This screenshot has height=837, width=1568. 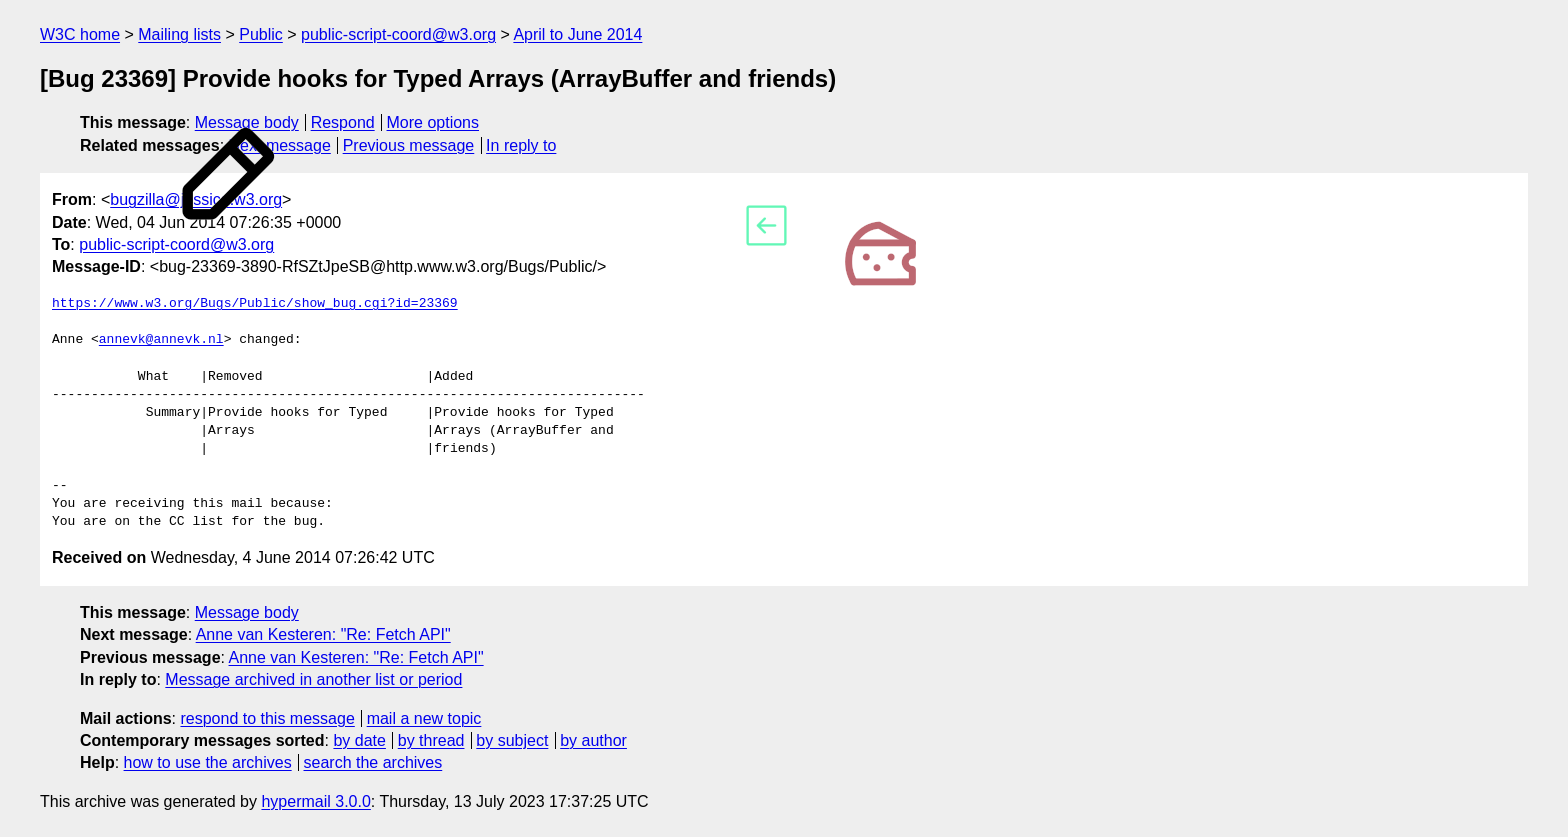 I want to click on browse dairy or cheese products, so click(x=880, y=253).